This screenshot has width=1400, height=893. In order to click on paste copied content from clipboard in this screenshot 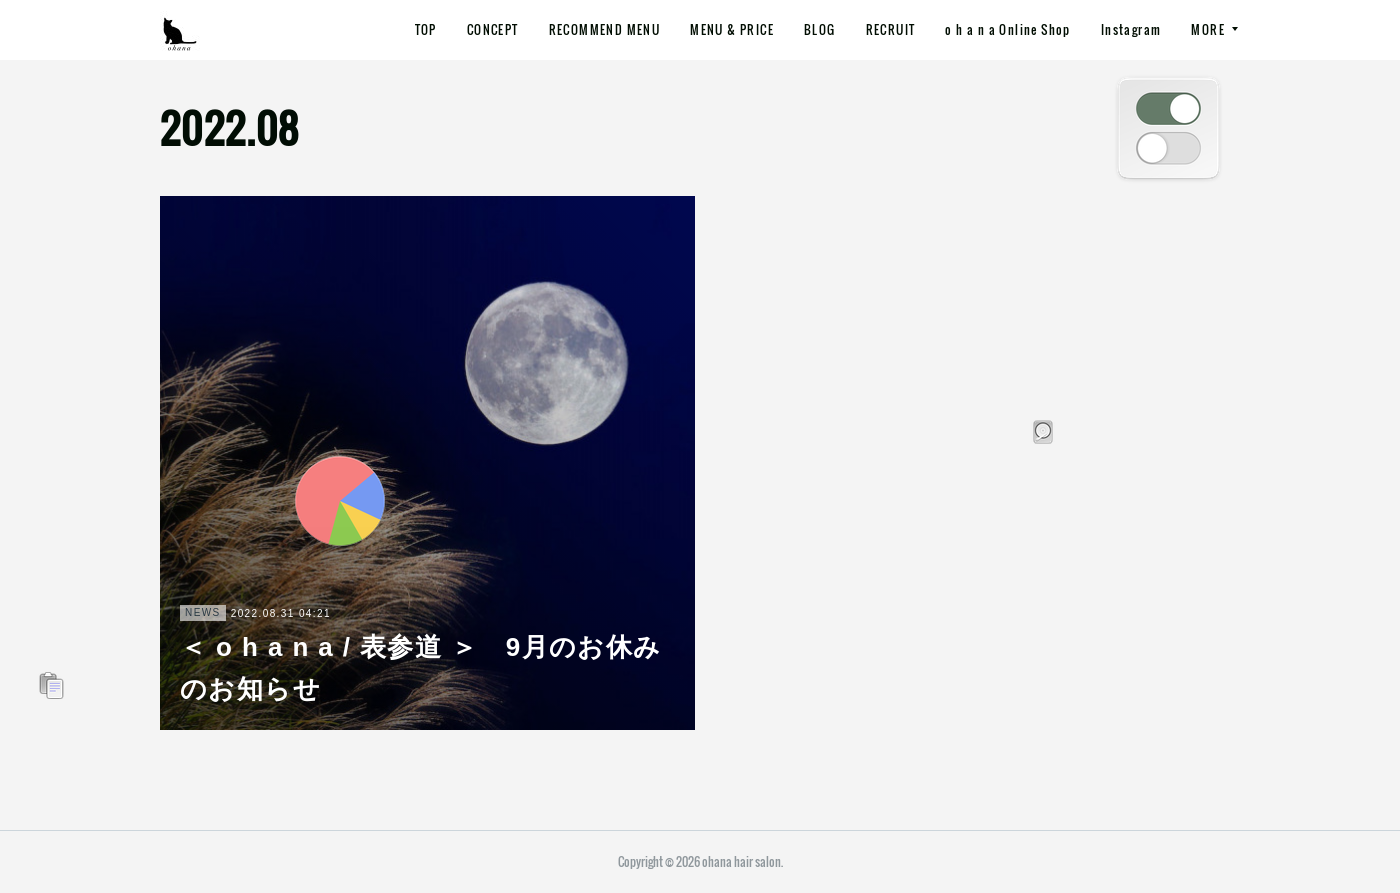, I will do `click(51, 685)`.